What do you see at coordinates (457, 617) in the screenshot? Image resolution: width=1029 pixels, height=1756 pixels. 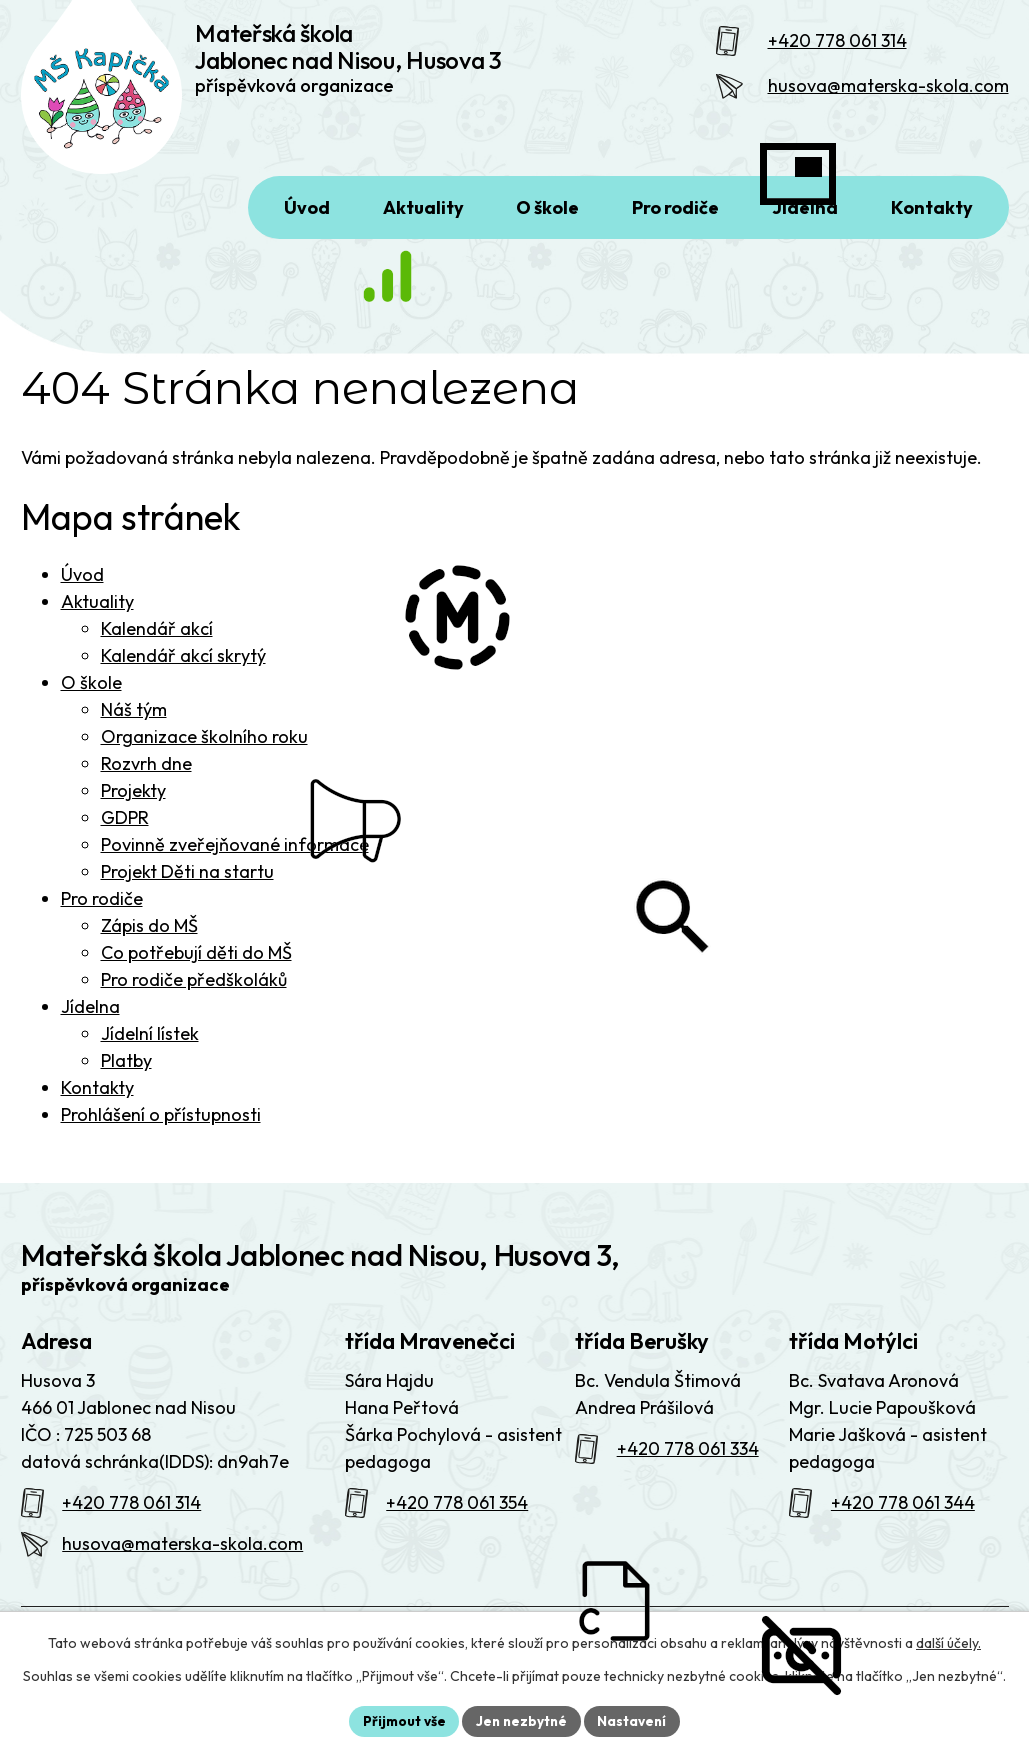 I see `indicates a pending or in-progress medium priority status` at bounding box center [457, 617].